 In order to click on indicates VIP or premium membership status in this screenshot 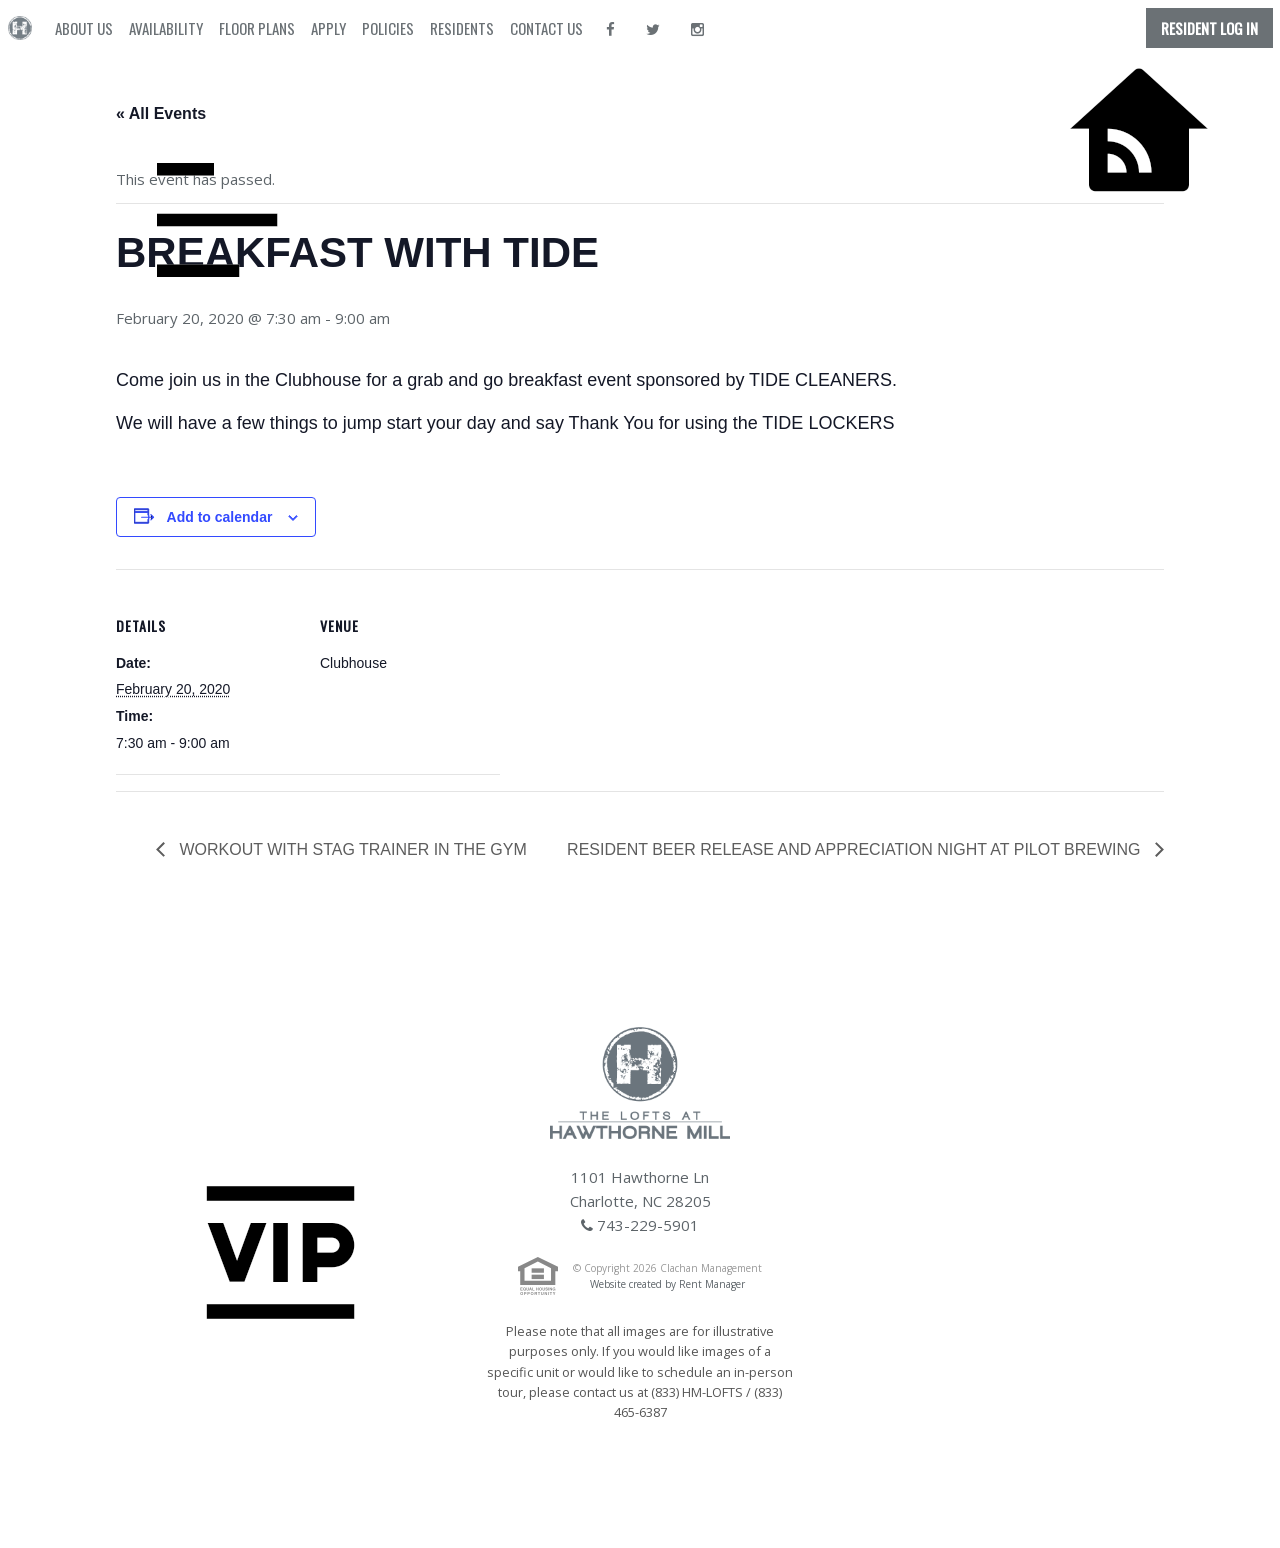, I will do `click(280, 1252)`.